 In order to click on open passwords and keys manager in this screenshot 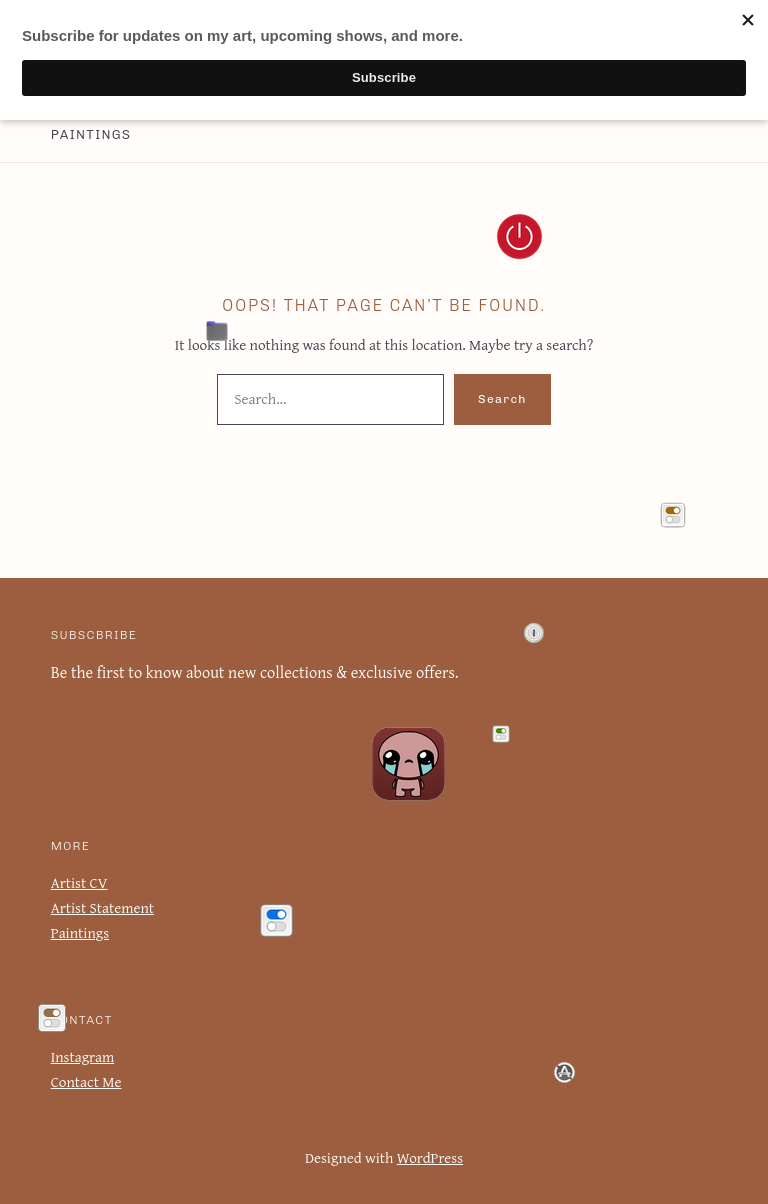, I will do `click(534, 633)`.